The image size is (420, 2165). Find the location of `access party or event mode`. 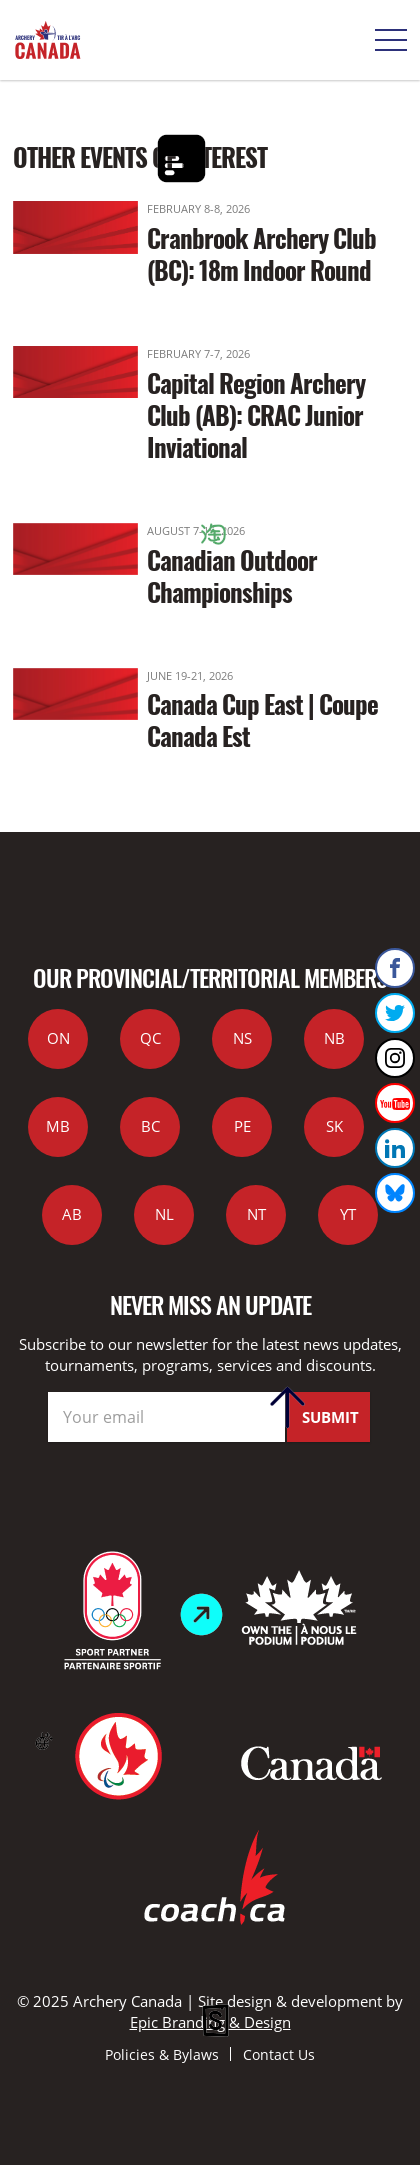

access party or event mode is located at coordinates (43, 1741).